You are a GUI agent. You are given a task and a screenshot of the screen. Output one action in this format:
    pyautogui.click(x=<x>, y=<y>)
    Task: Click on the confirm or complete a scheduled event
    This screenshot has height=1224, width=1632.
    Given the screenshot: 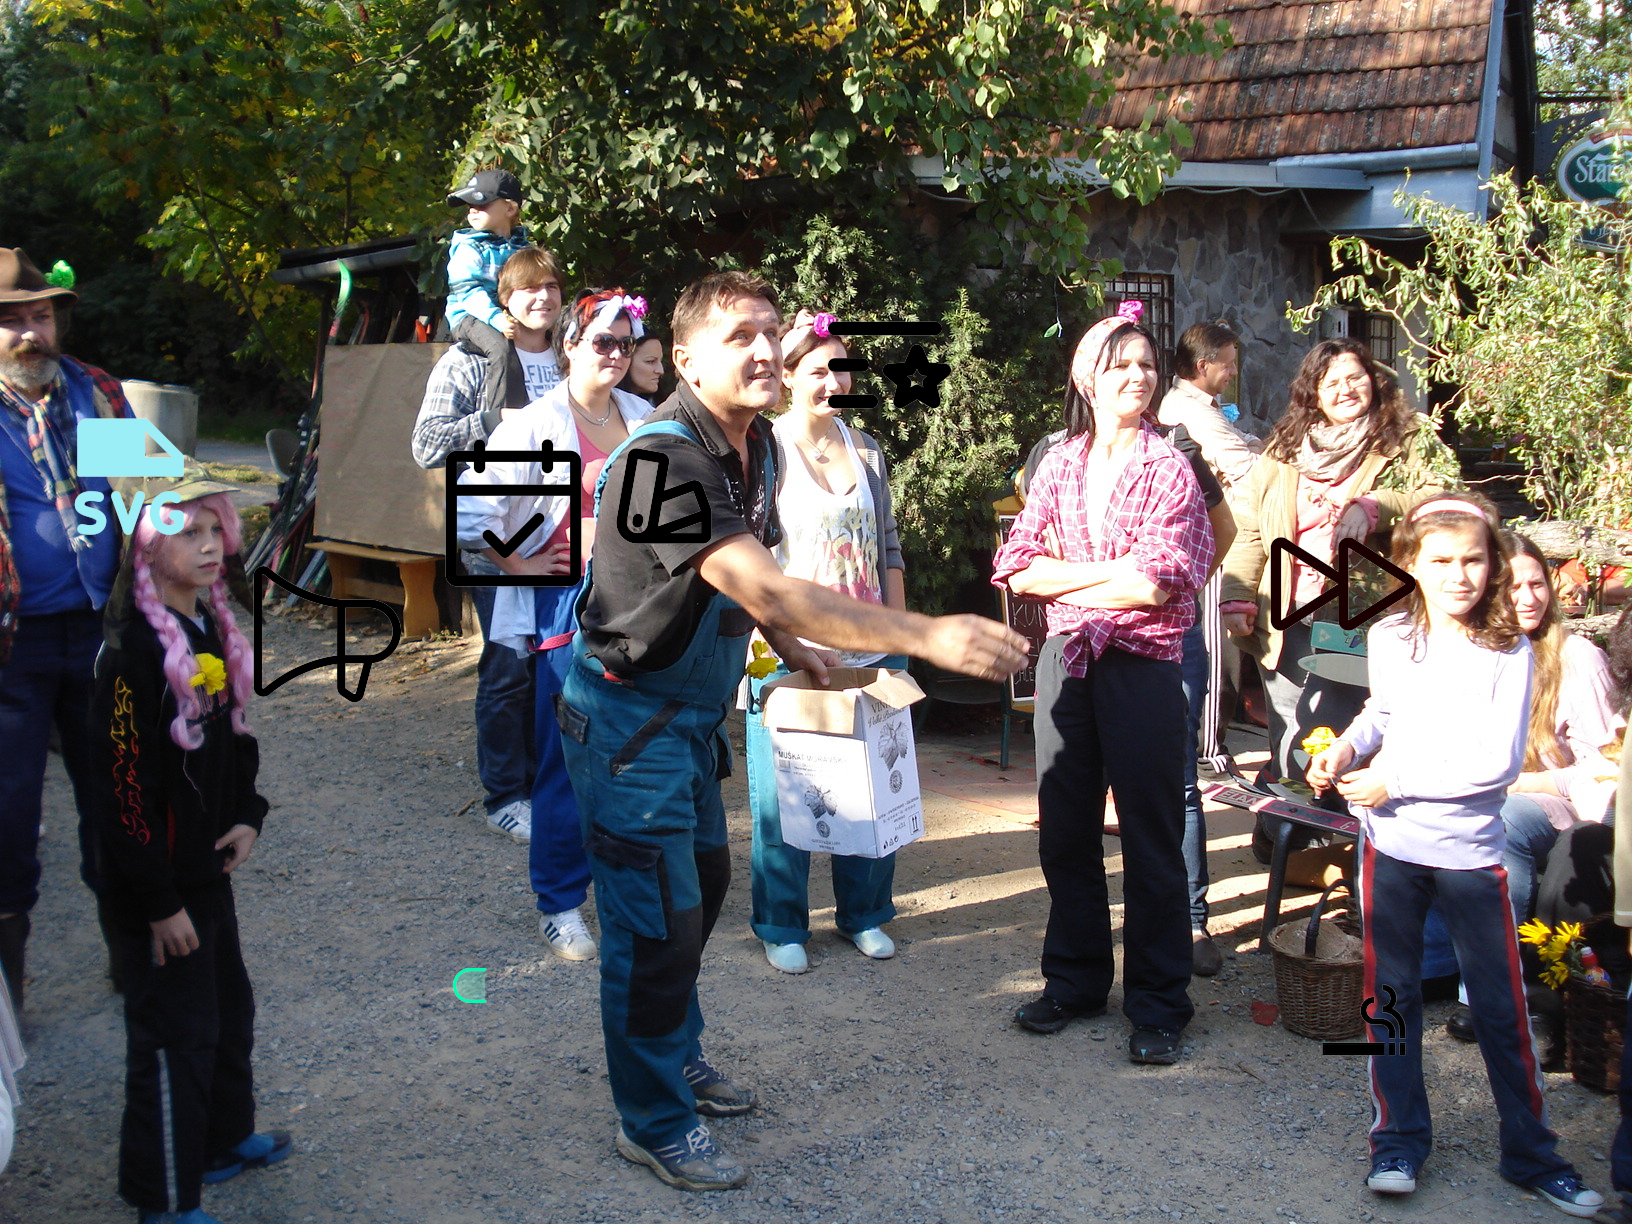 What is the action you would take?
    pyautogui.click(x=513, y=518)
    